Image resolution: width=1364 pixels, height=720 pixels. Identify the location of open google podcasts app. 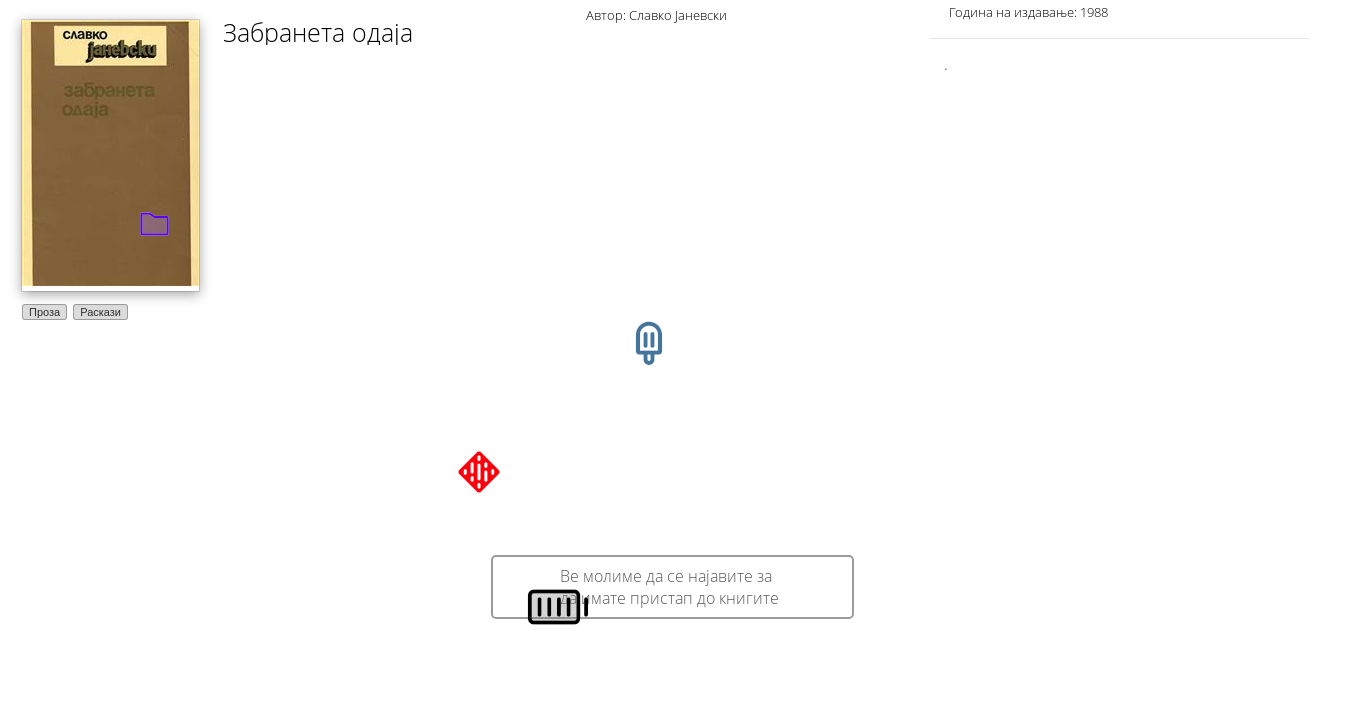
(479, 472).